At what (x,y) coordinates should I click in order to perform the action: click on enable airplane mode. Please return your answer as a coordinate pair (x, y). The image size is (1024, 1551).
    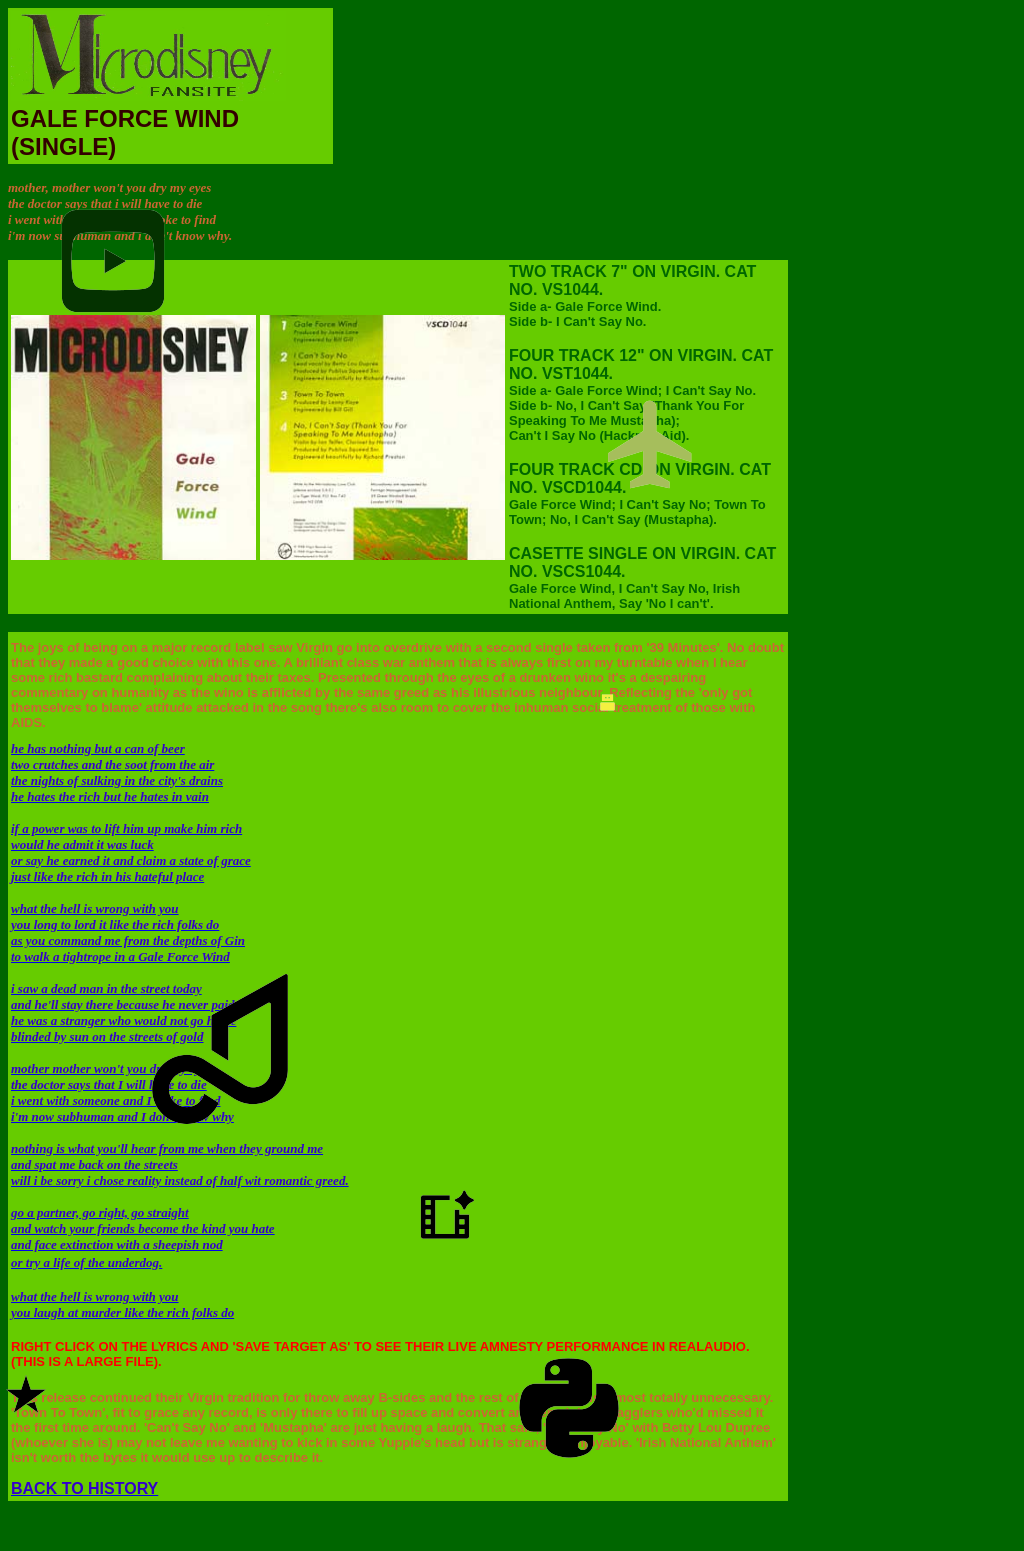
    Looking at the image, I should click on (647, 444).